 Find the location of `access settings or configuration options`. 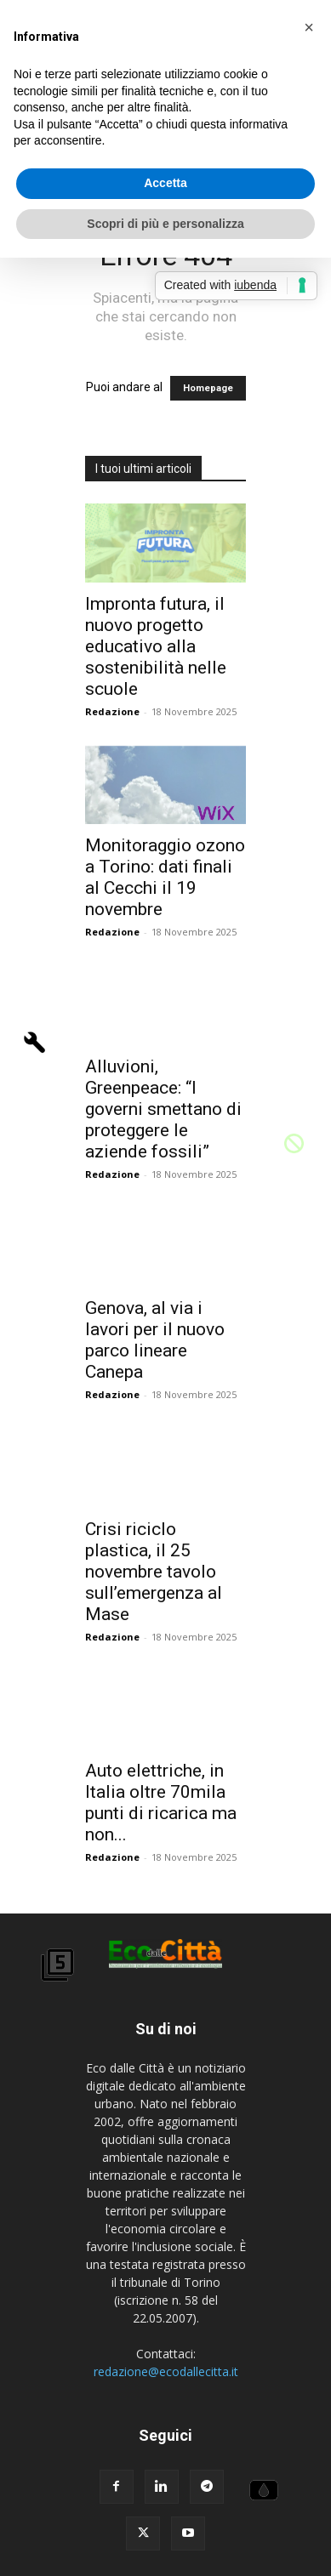

access settings or configuration options is located at coordinates (35, 1043).